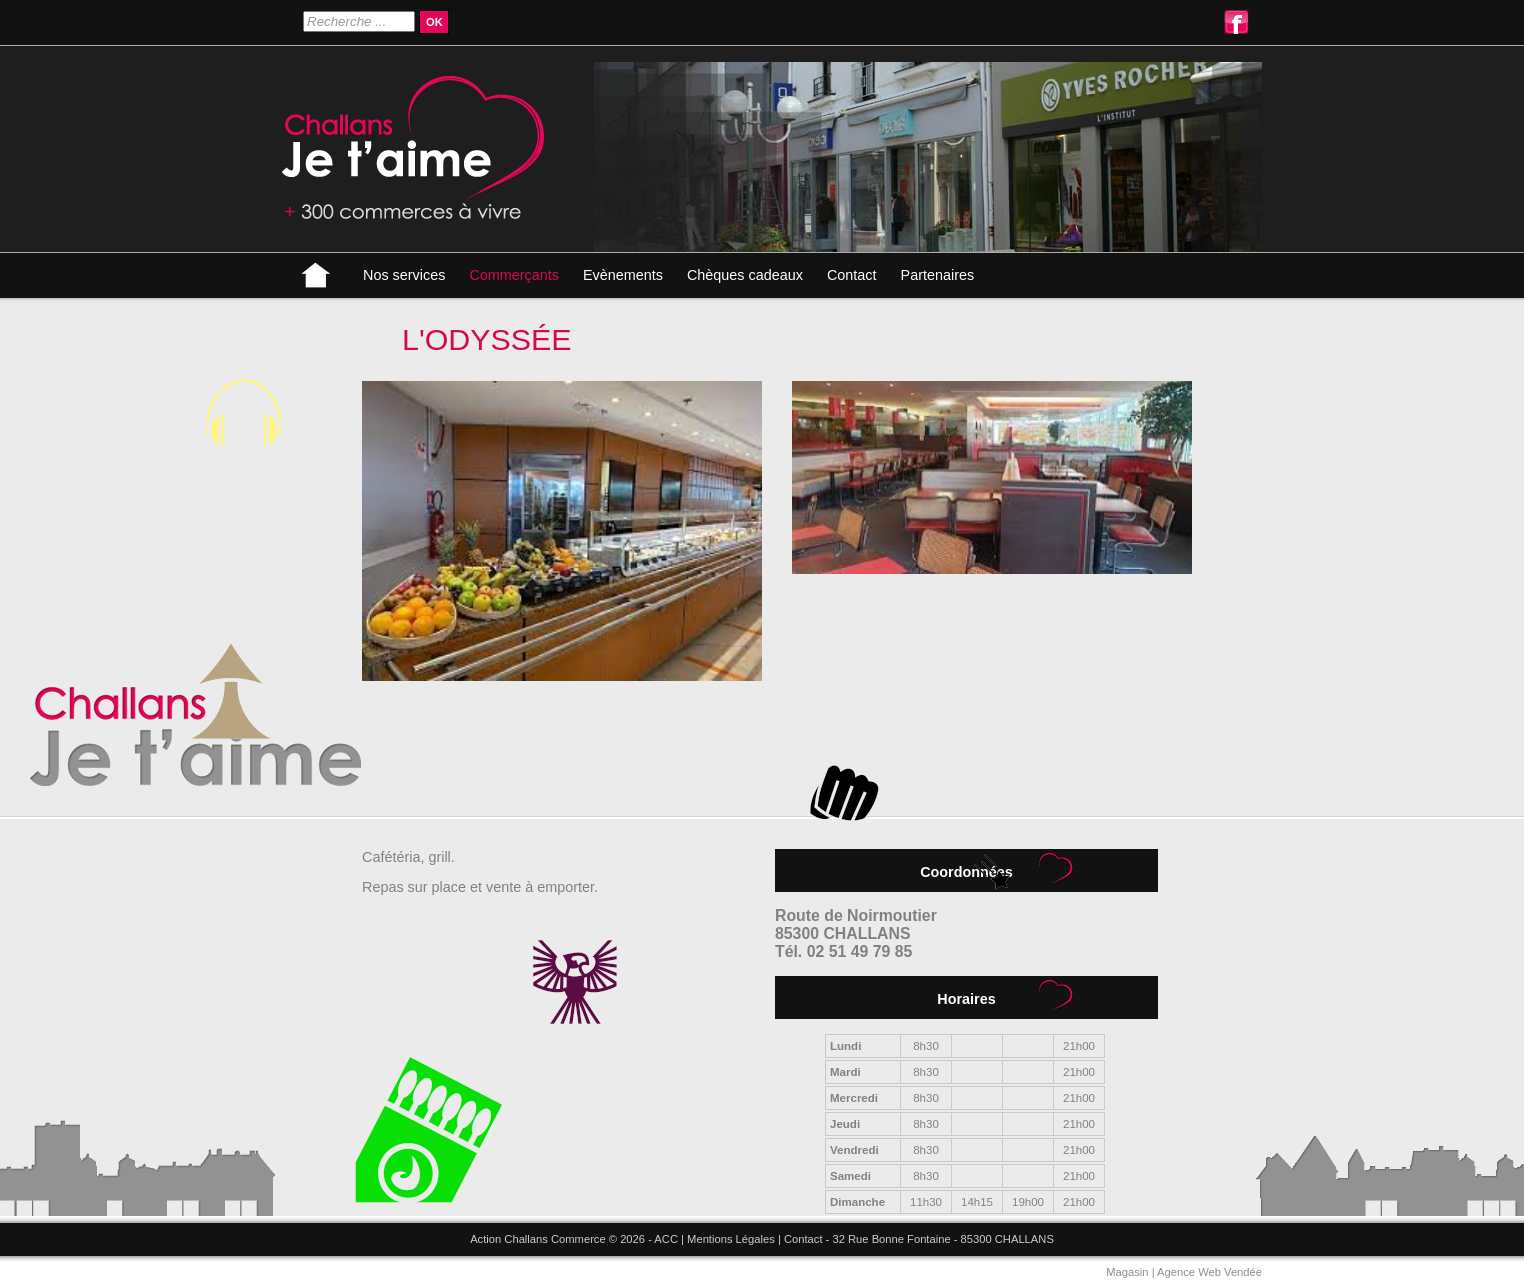 This screenshot has height=1282, width=1524. I want to click on view growth metrics or progress, so click(231, 690).